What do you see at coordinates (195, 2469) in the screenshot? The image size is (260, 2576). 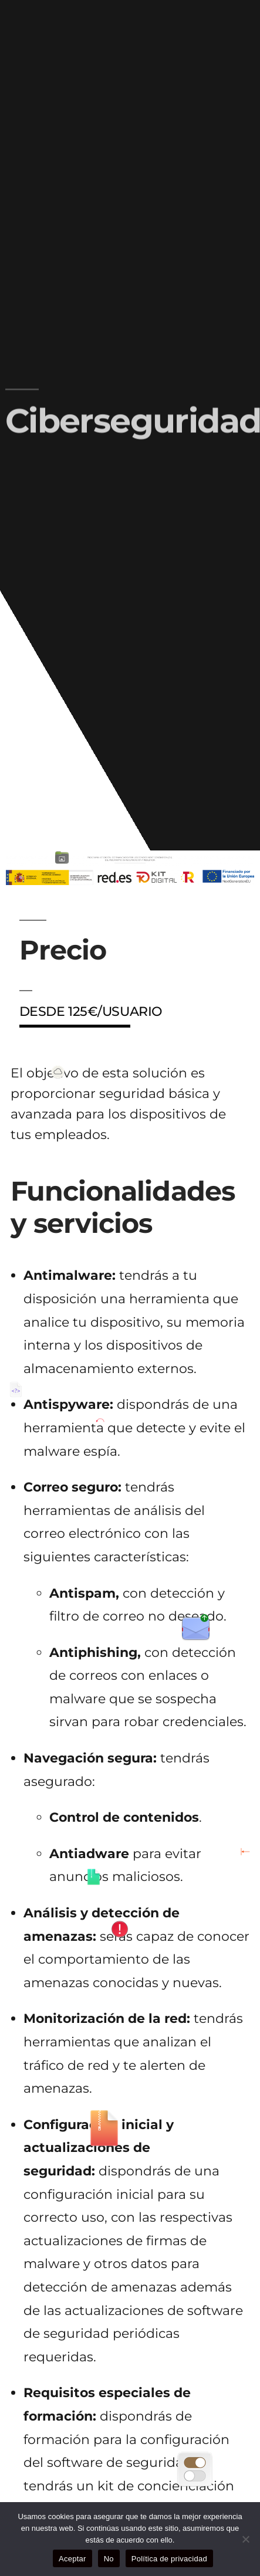 I see `open system settings or preferences` at bounding box center [195, 2469].